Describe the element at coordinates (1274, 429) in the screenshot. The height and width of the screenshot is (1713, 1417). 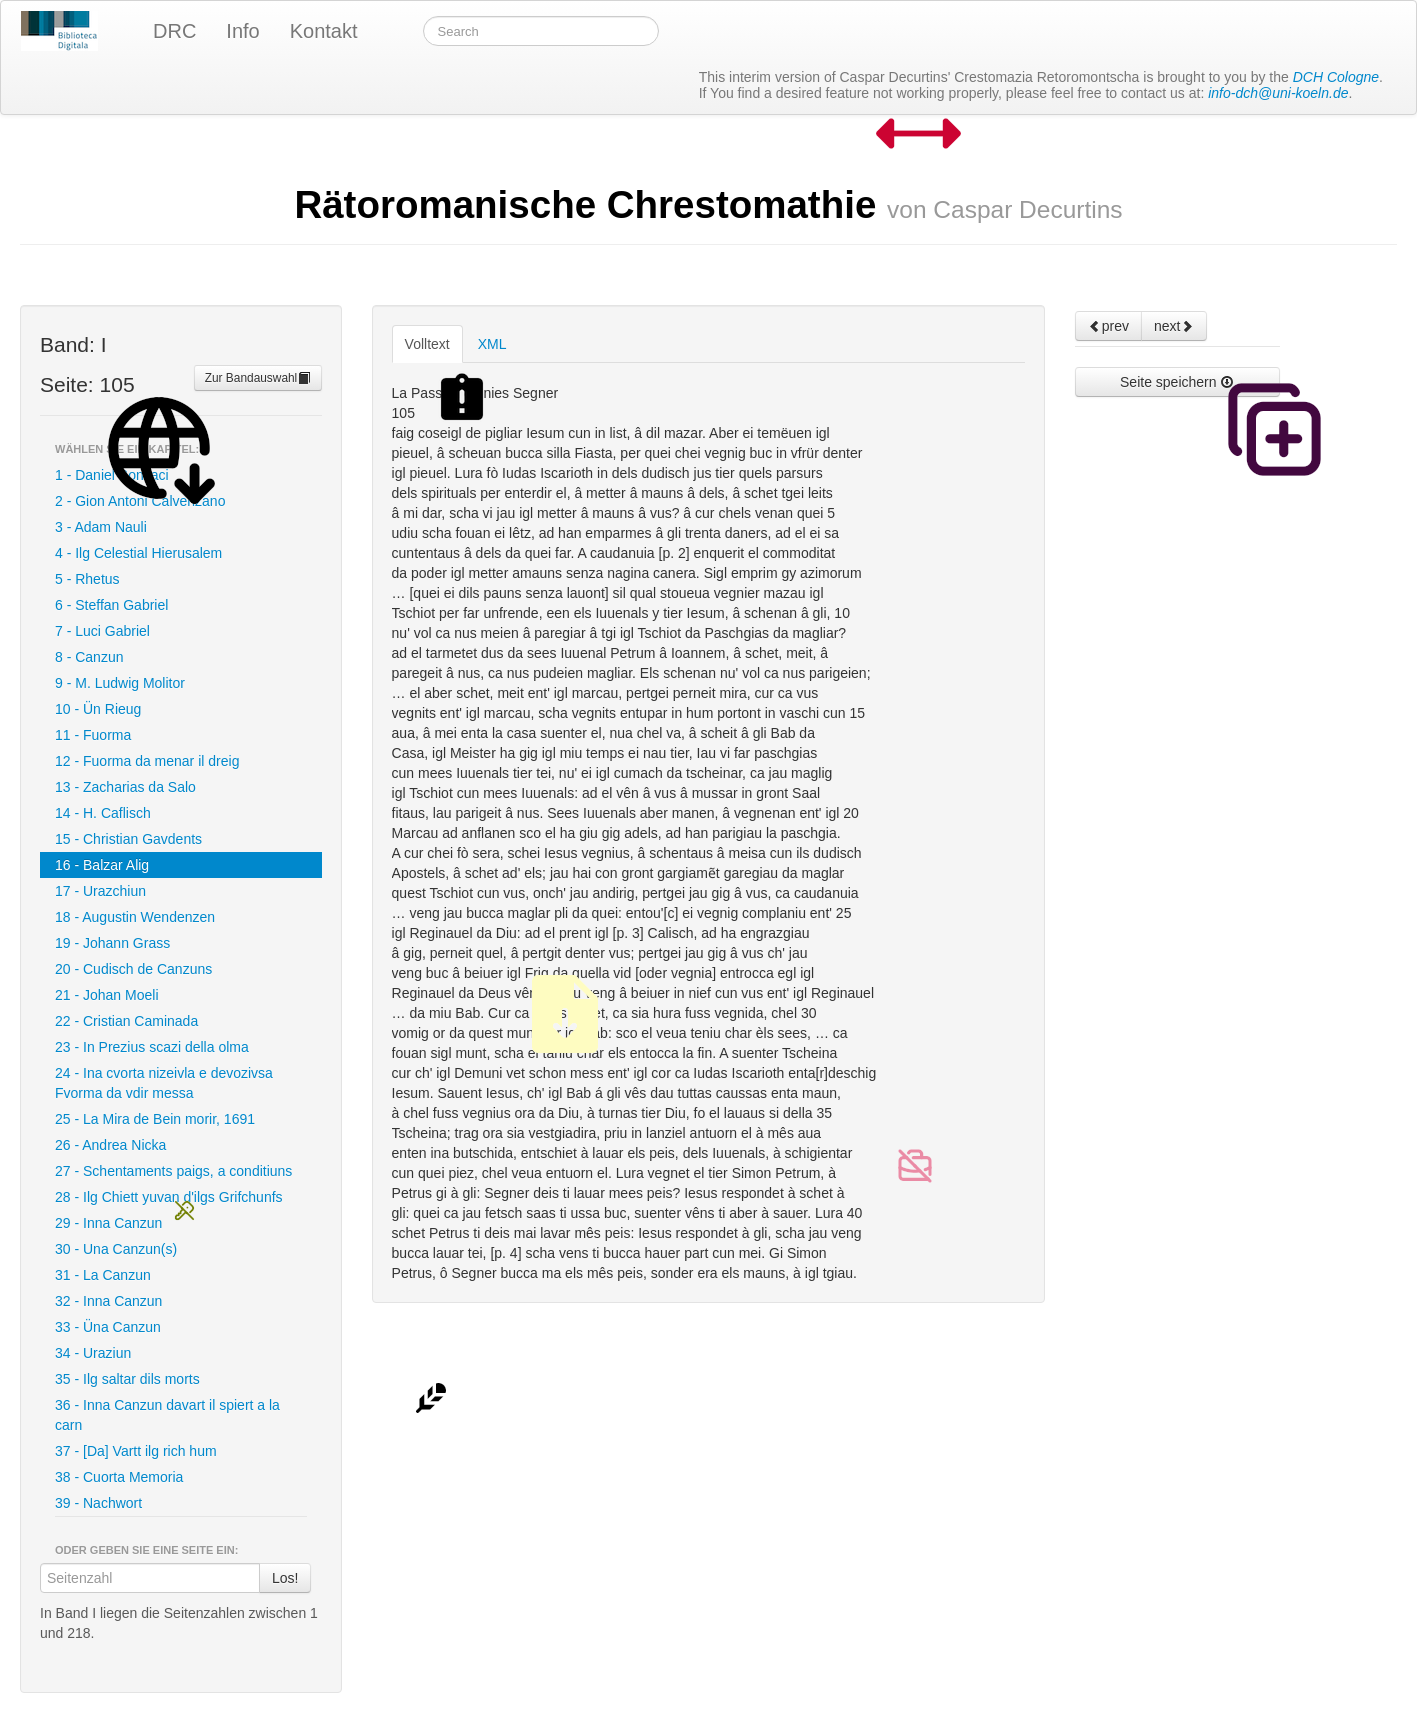
I see `duplicate and add new item` at that location.